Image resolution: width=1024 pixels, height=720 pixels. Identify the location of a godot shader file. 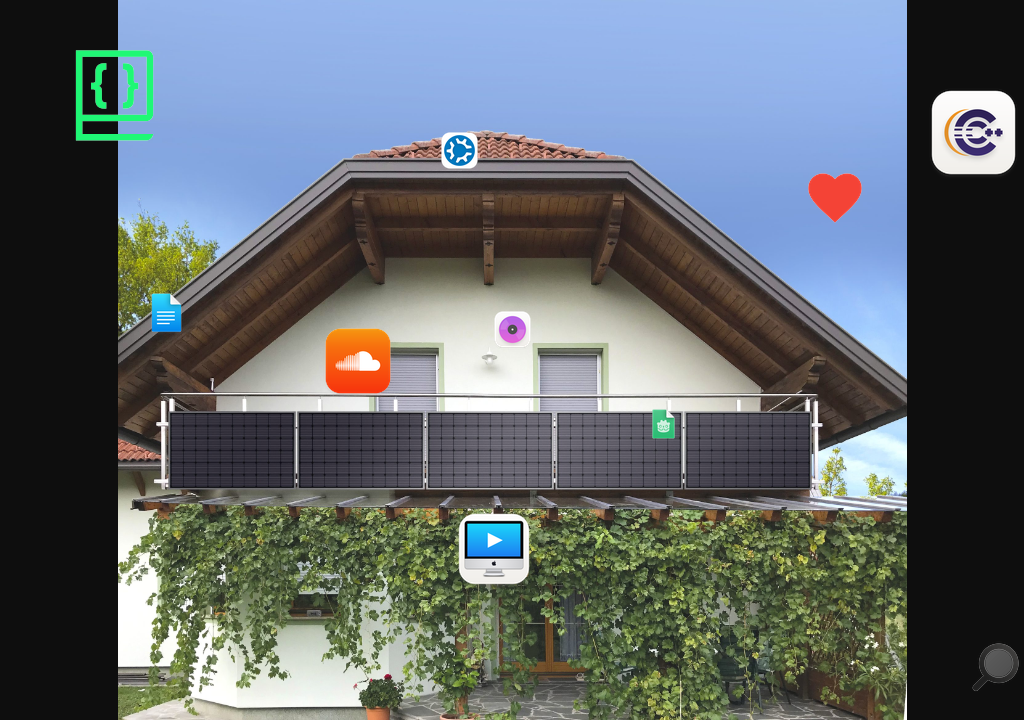
(663, 424).